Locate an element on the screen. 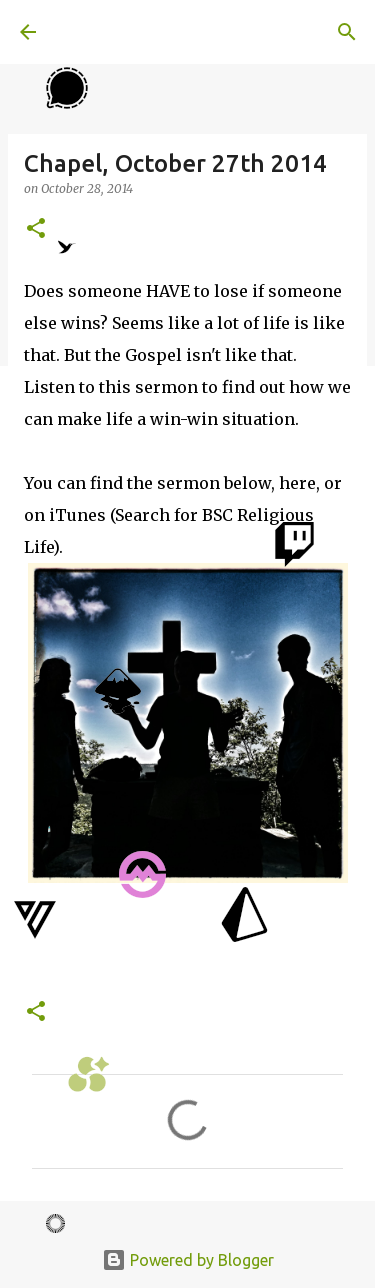 Image resolution: width=375 pixels, height=1288 pixels. open signal messenger app is located at coordinates (67, 88).